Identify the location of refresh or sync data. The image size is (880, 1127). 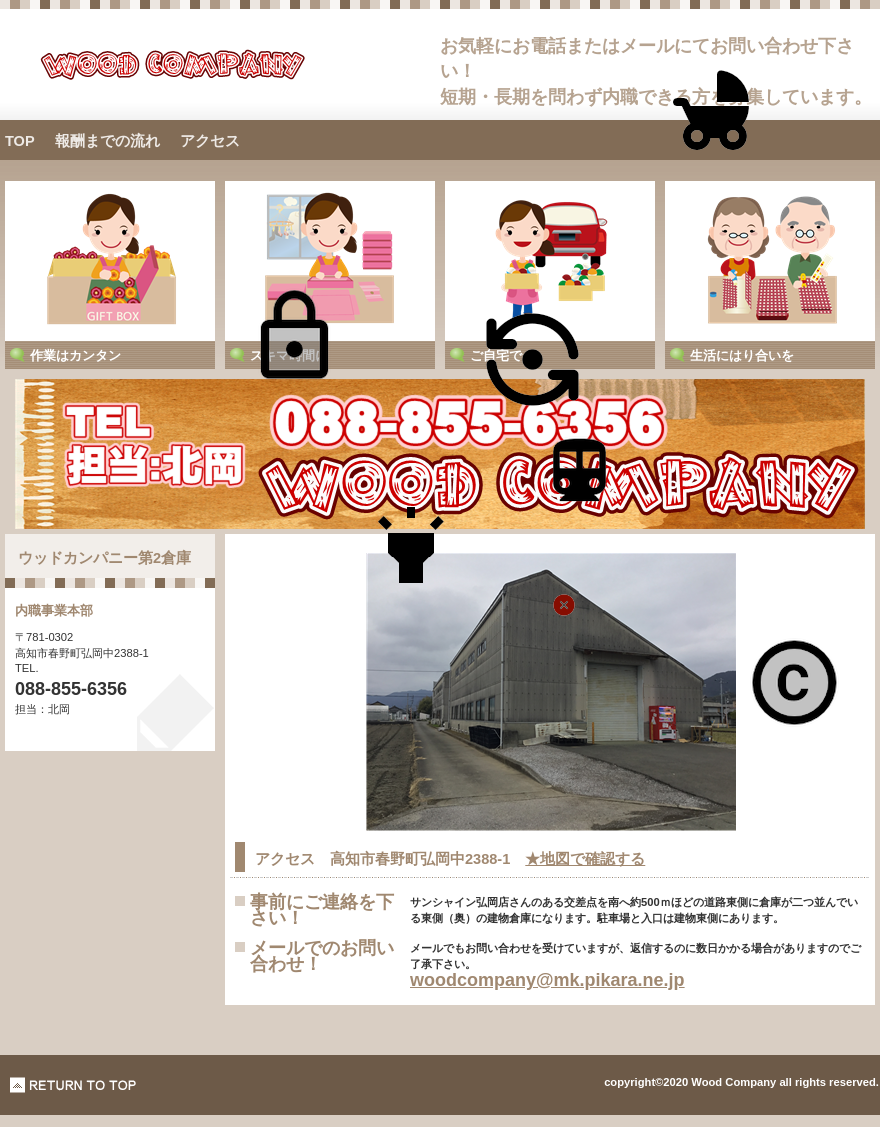
(532, 359).